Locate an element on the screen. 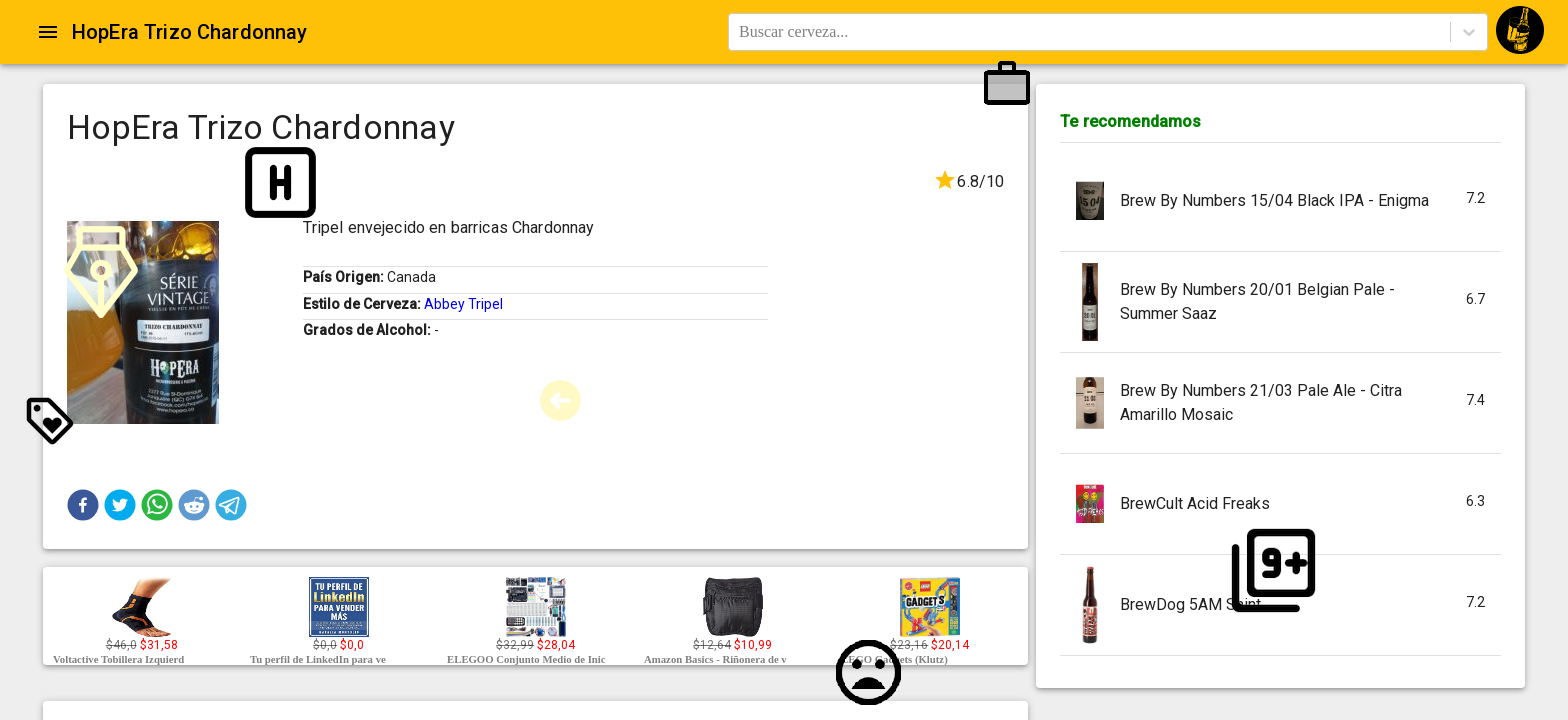  access work-related files or documents is located at coordinates (1007, 84).